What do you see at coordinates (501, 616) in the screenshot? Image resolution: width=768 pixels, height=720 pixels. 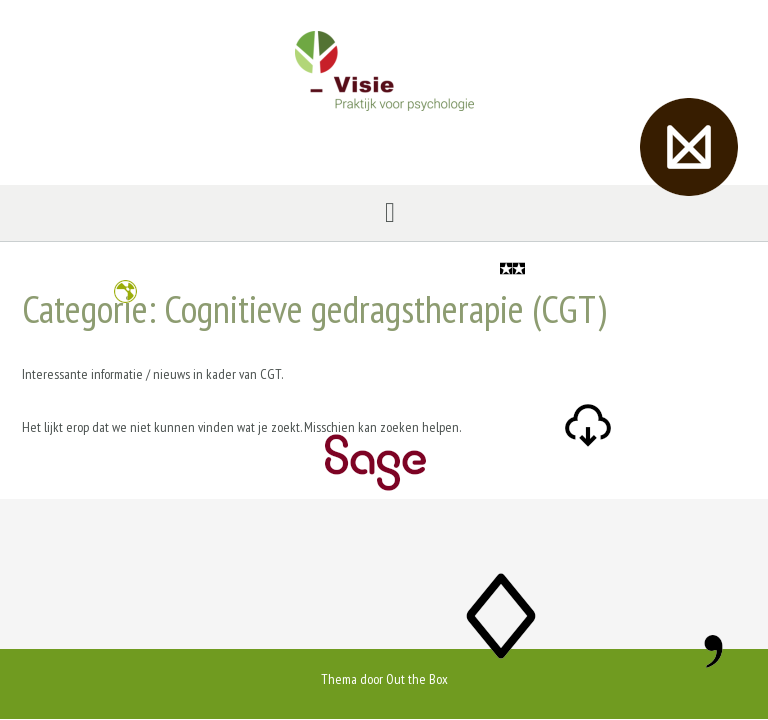 I see `indicates the diamonds suit in a card game` at bounding box center [501, 616].